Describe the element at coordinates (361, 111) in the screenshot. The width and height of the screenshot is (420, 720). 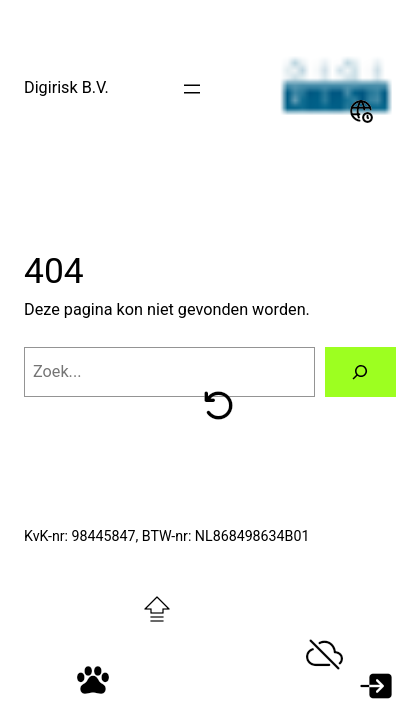
I see `set or change timezone preferences` at that location.